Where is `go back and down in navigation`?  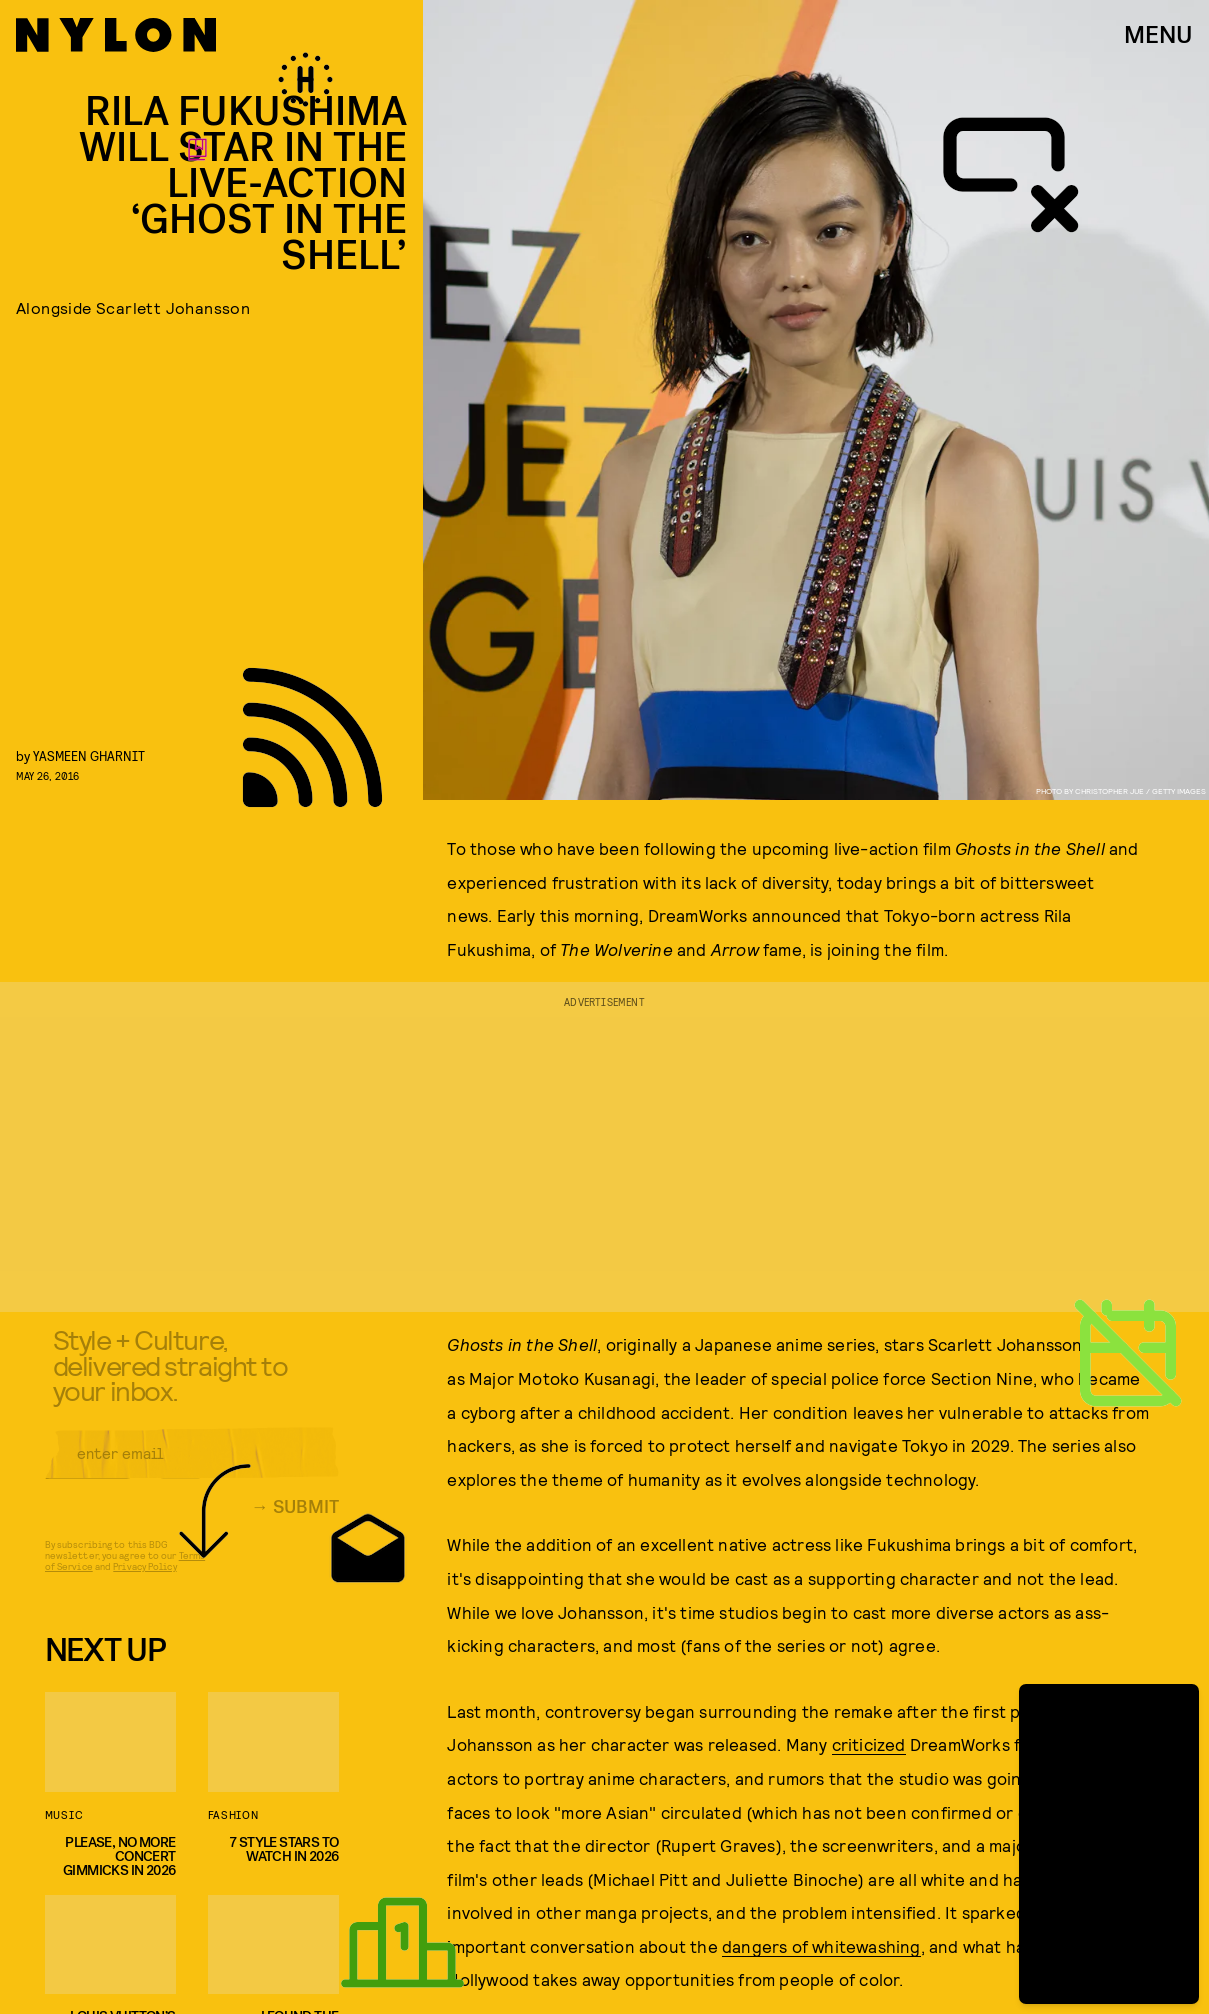 go back and down in navigation is located at coordinates (215, 1511).